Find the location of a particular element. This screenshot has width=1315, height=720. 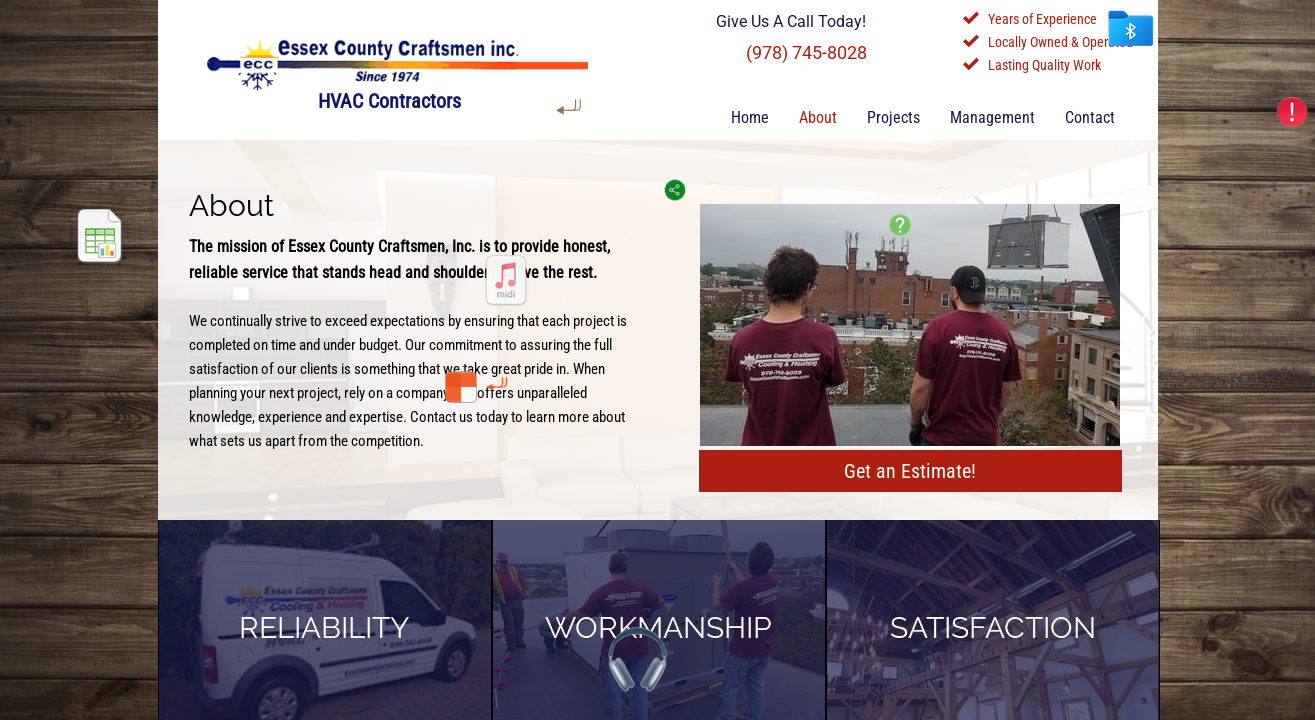

indicates an application error or crash is located at coordinates (1292, 112).